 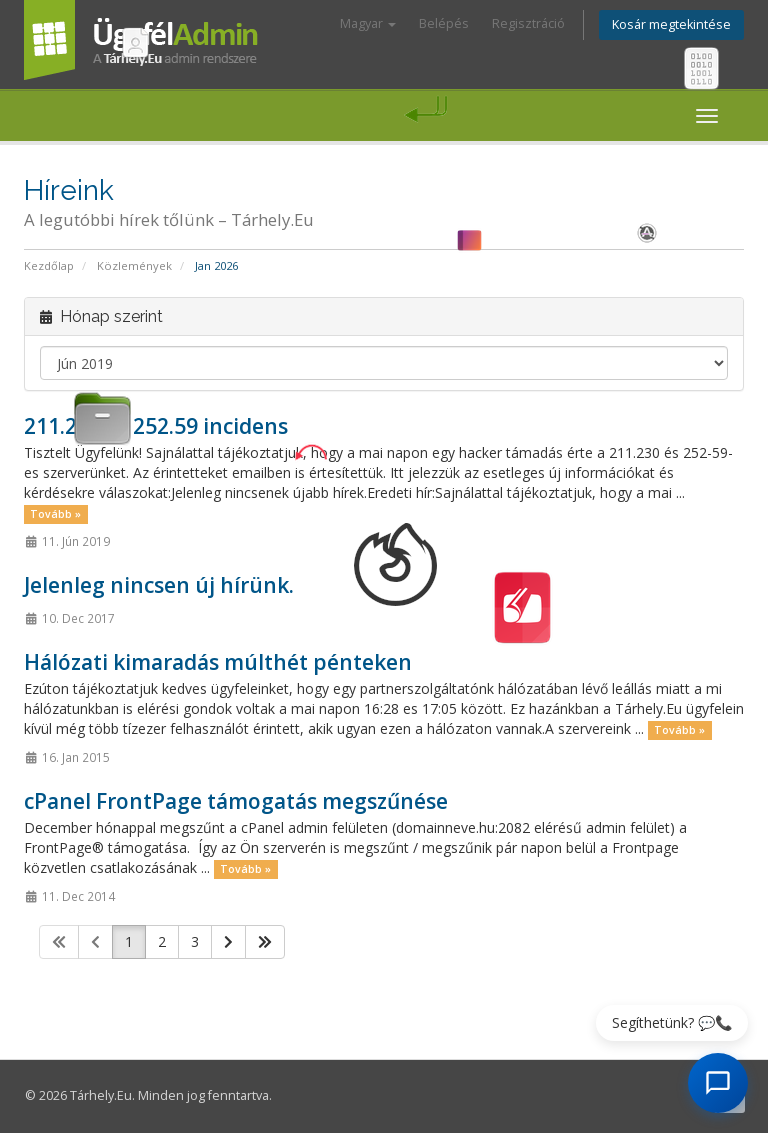 What do you see at coordinates (395, 564) in the screenshot?
I see `open firefox browser` at bounding box center [395, 564].